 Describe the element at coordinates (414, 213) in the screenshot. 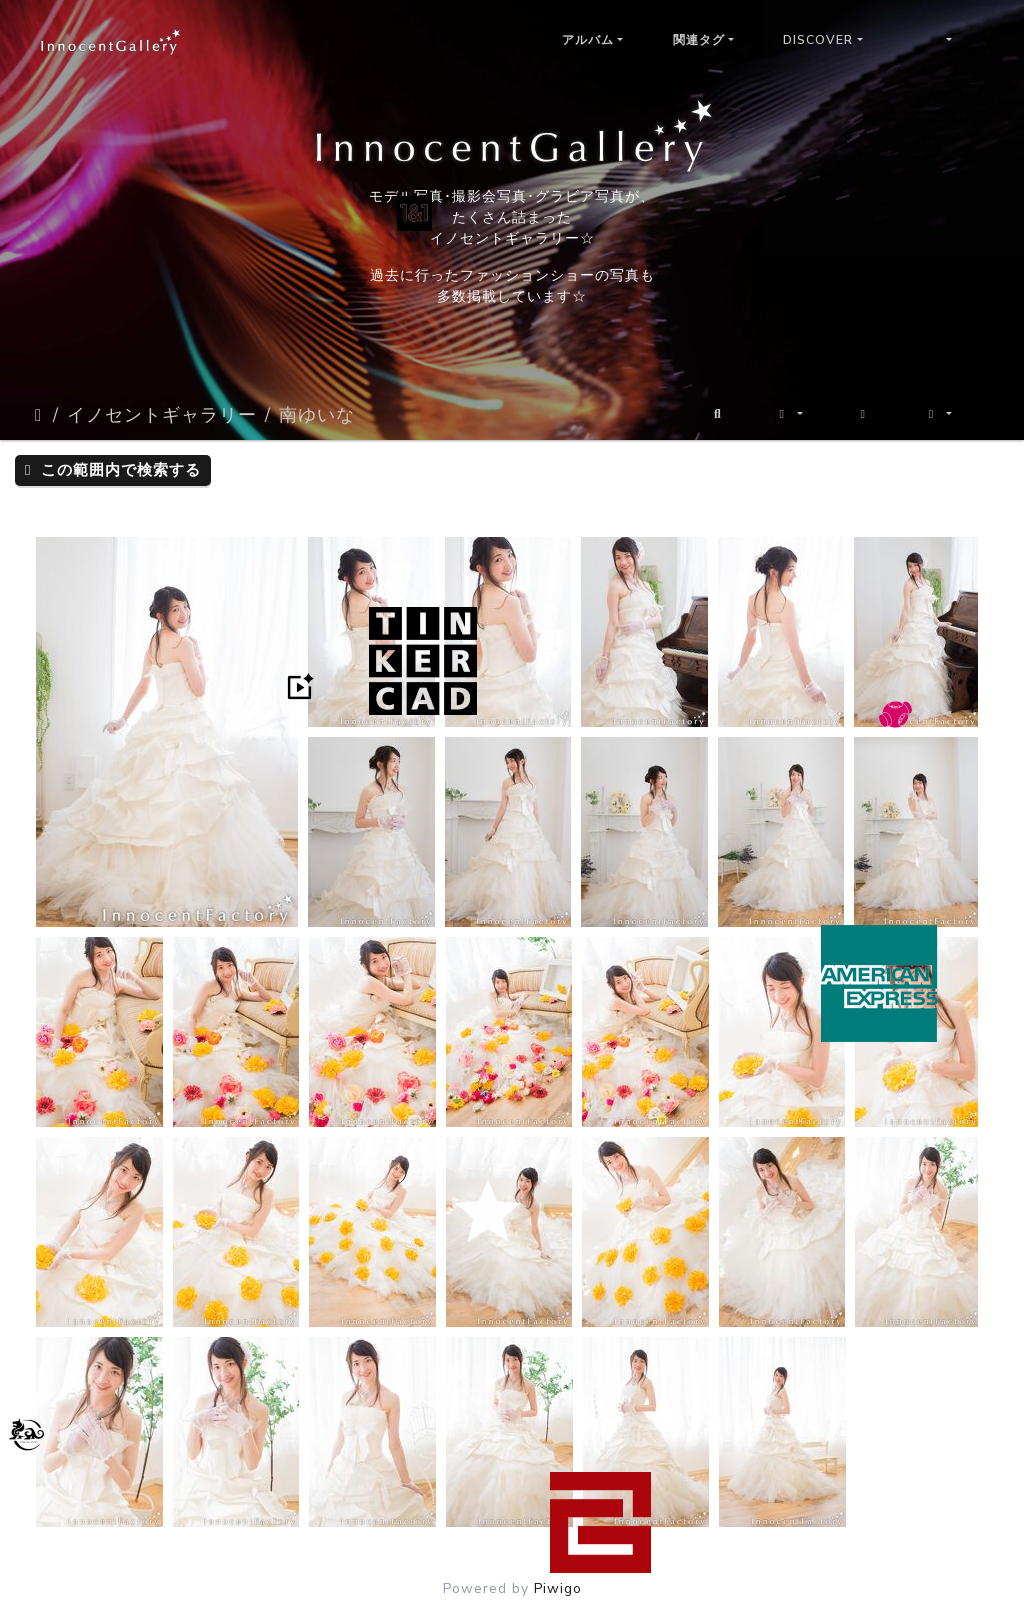

I see `1&1 web hosting service logo` at that location.